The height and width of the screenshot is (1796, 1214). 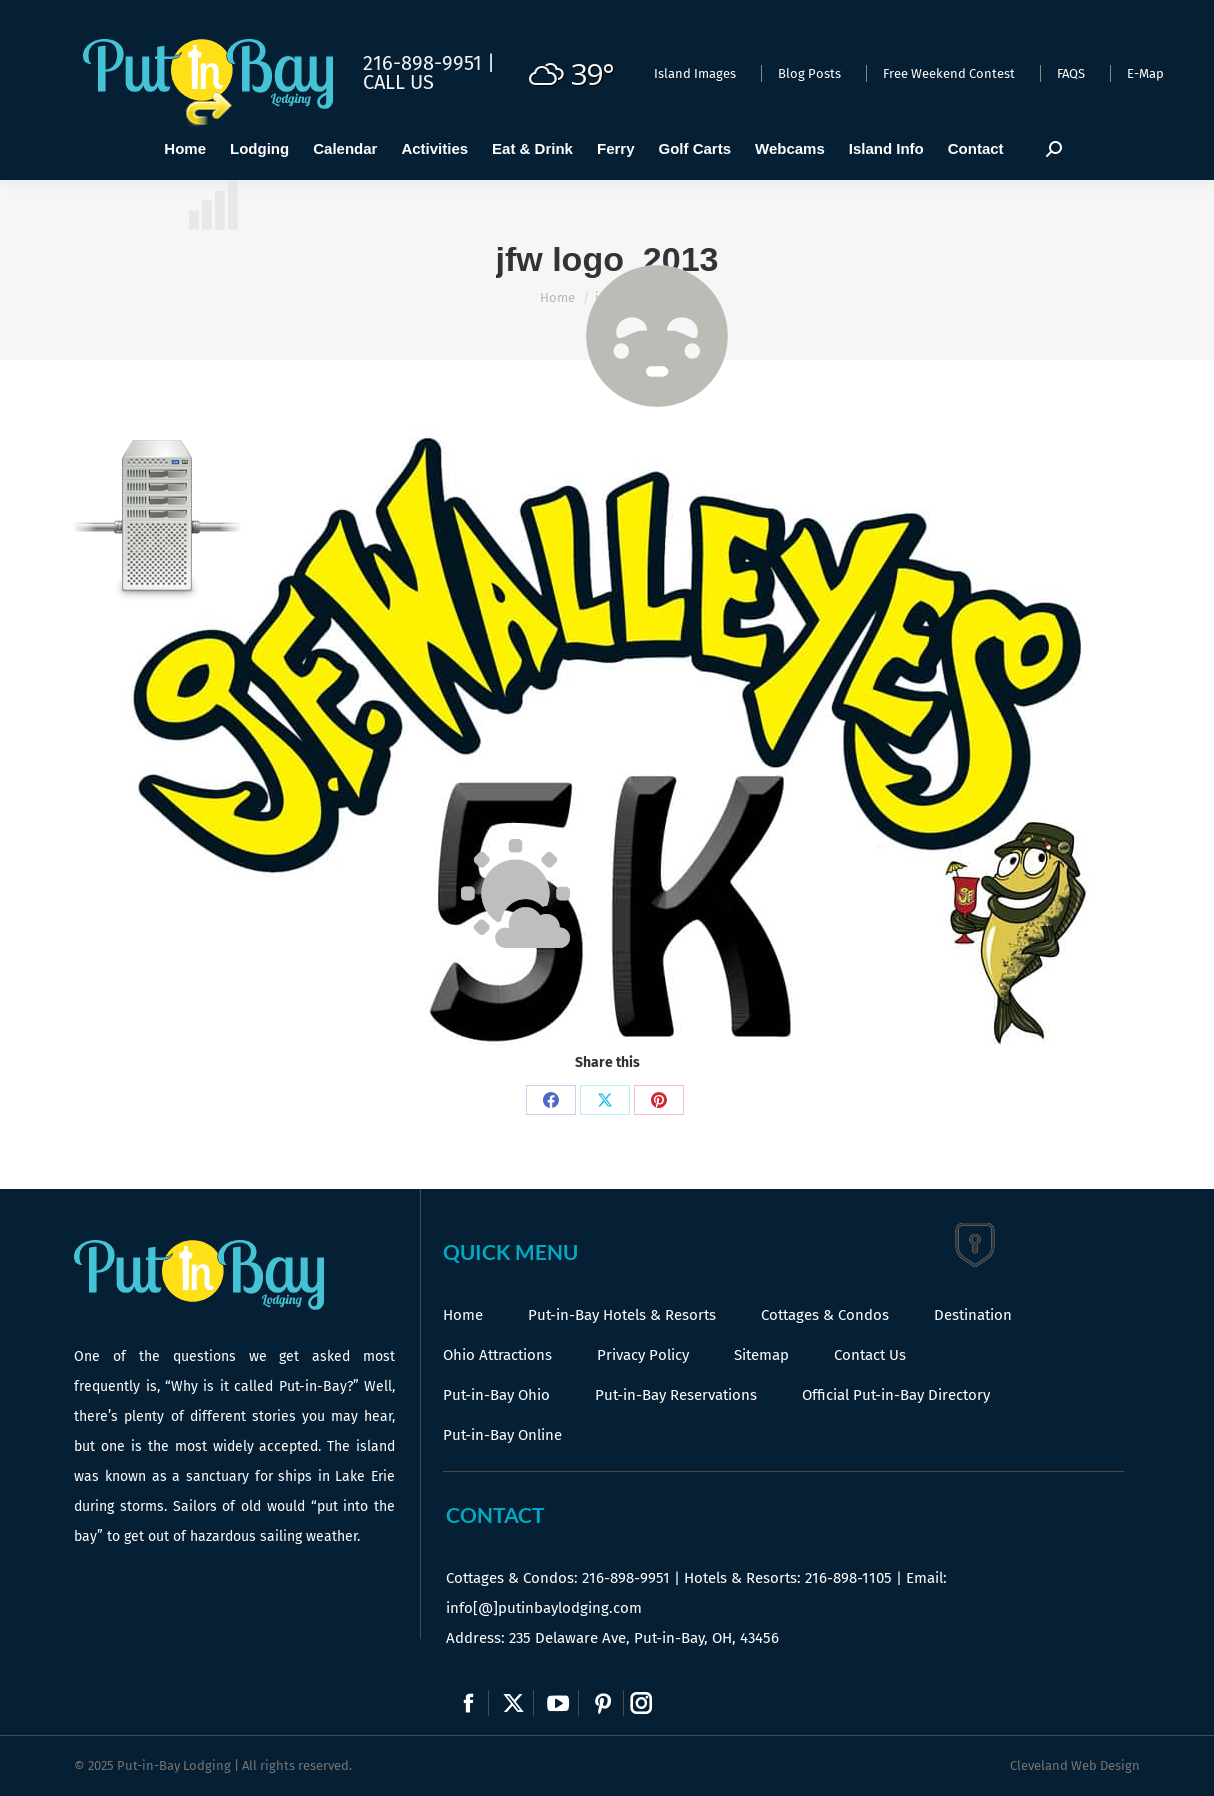 I want to click on access device security settings, so click(x=975, y=1245).